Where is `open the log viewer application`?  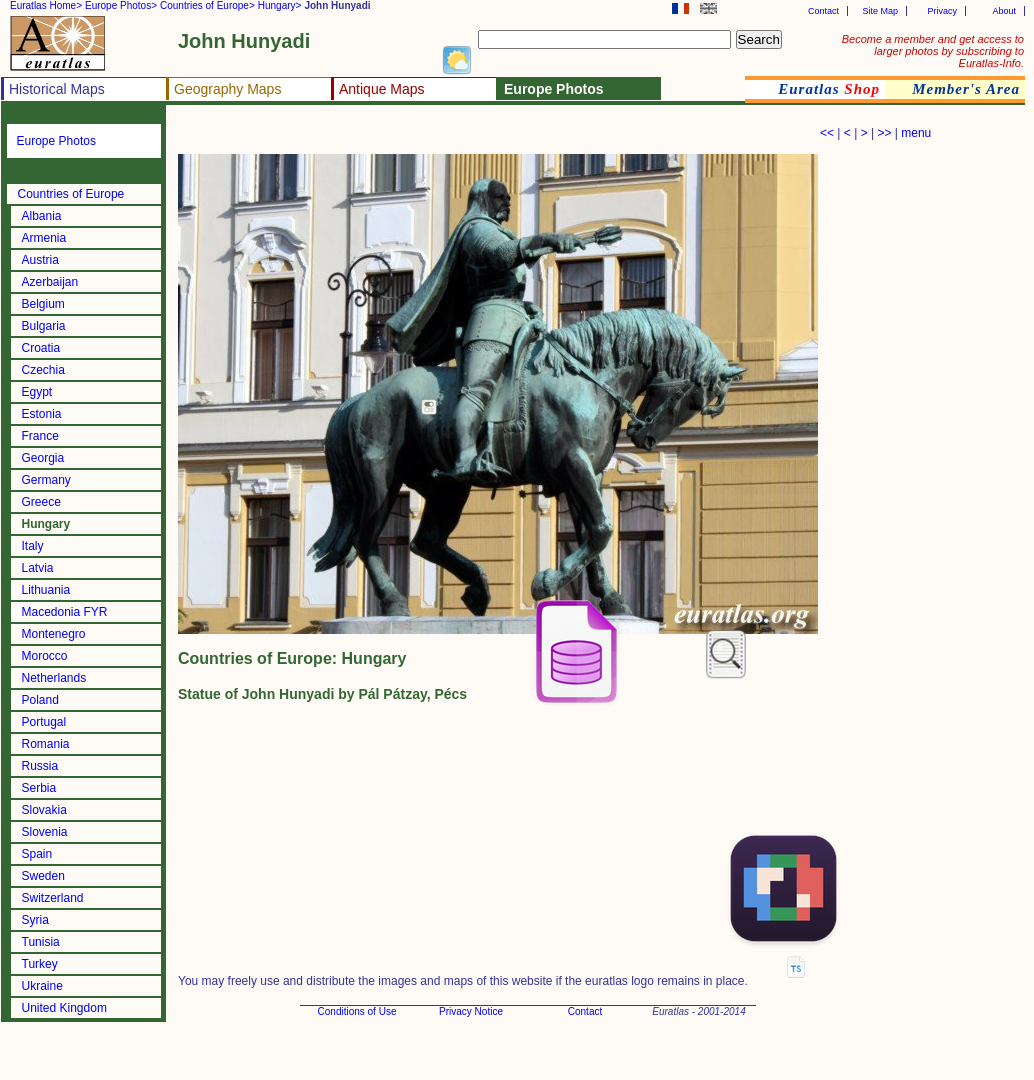
open the log viewer application is located at coordinates (726, 654).